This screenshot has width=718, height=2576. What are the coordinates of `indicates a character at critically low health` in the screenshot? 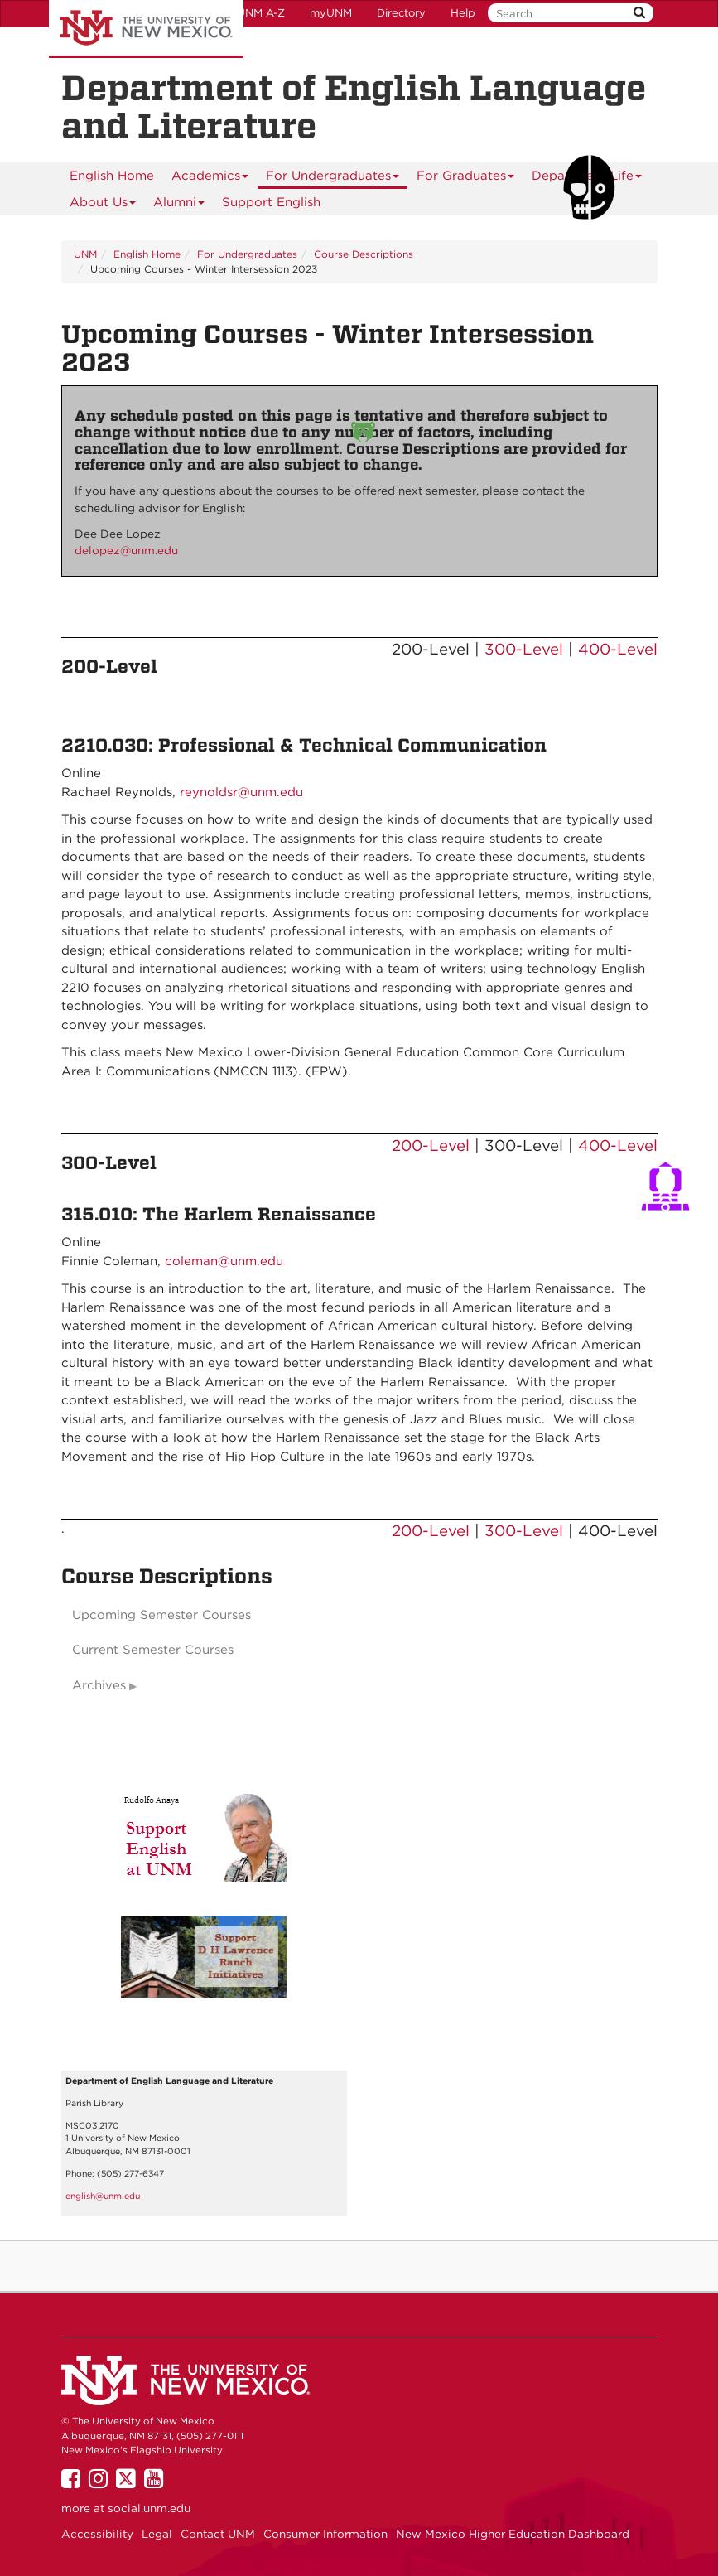 It's located at (590, 187).